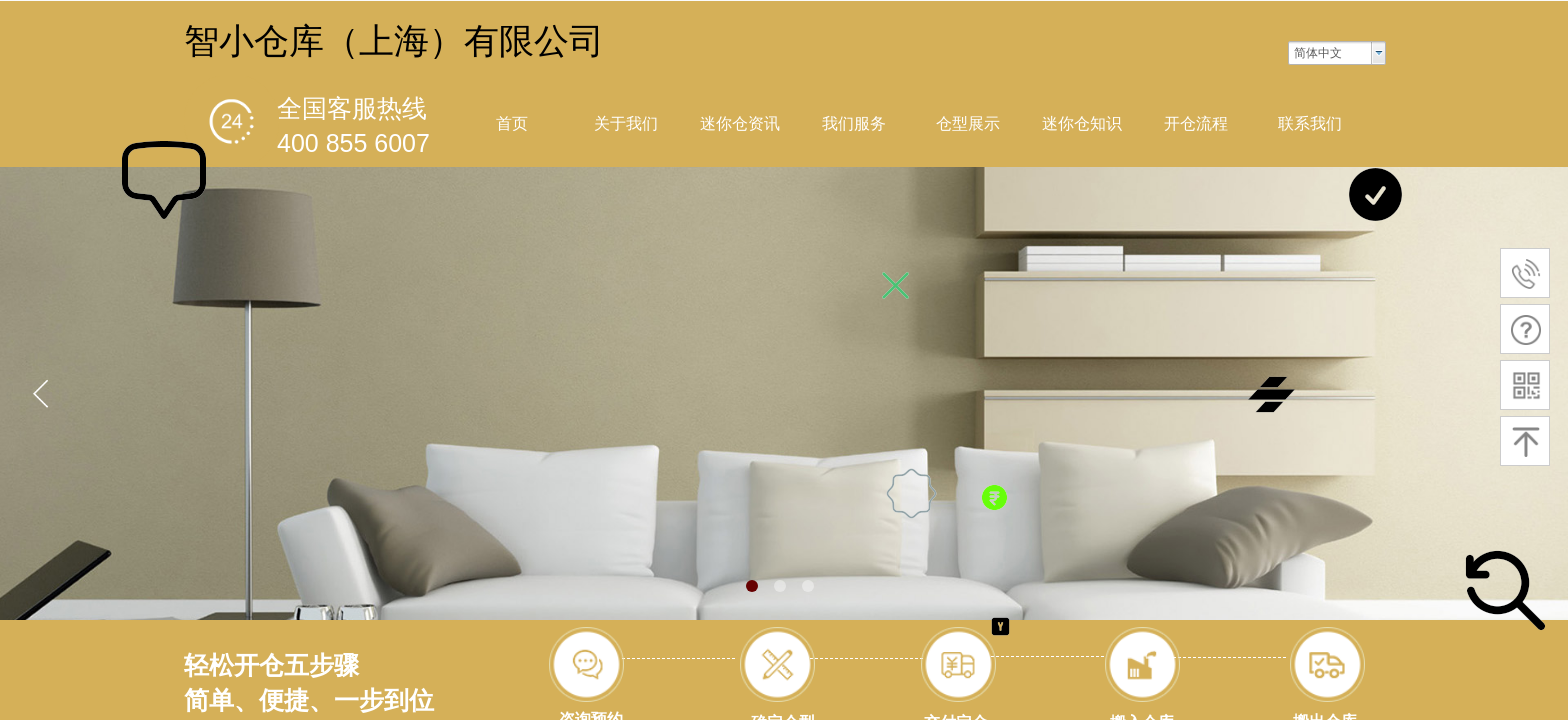  Describe the element at coordinates (1000, 626) in the screenshot. I see `represents the letter Y in a grid or keyboard interface` at that location.